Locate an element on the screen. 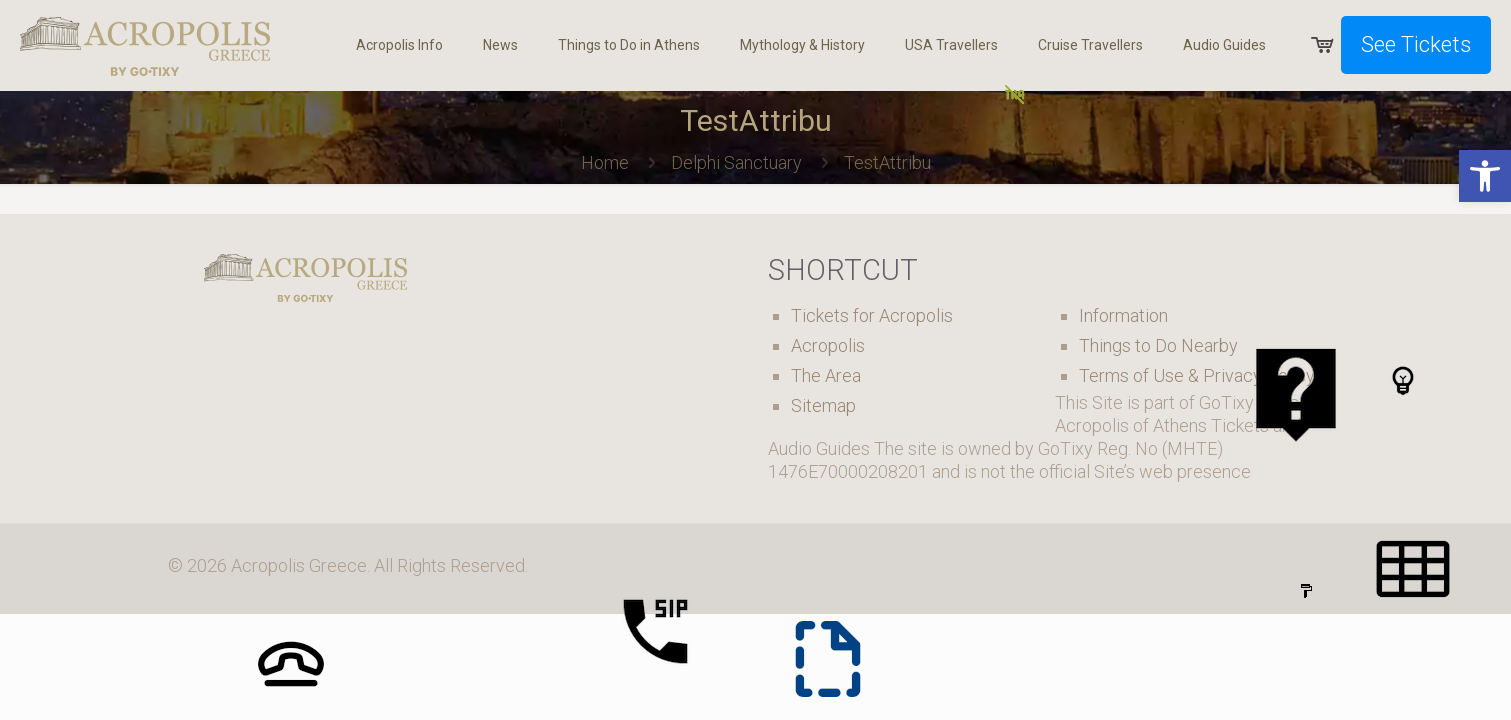  make a SIP (internet-based) phone call is located at coordinates (655, 631).